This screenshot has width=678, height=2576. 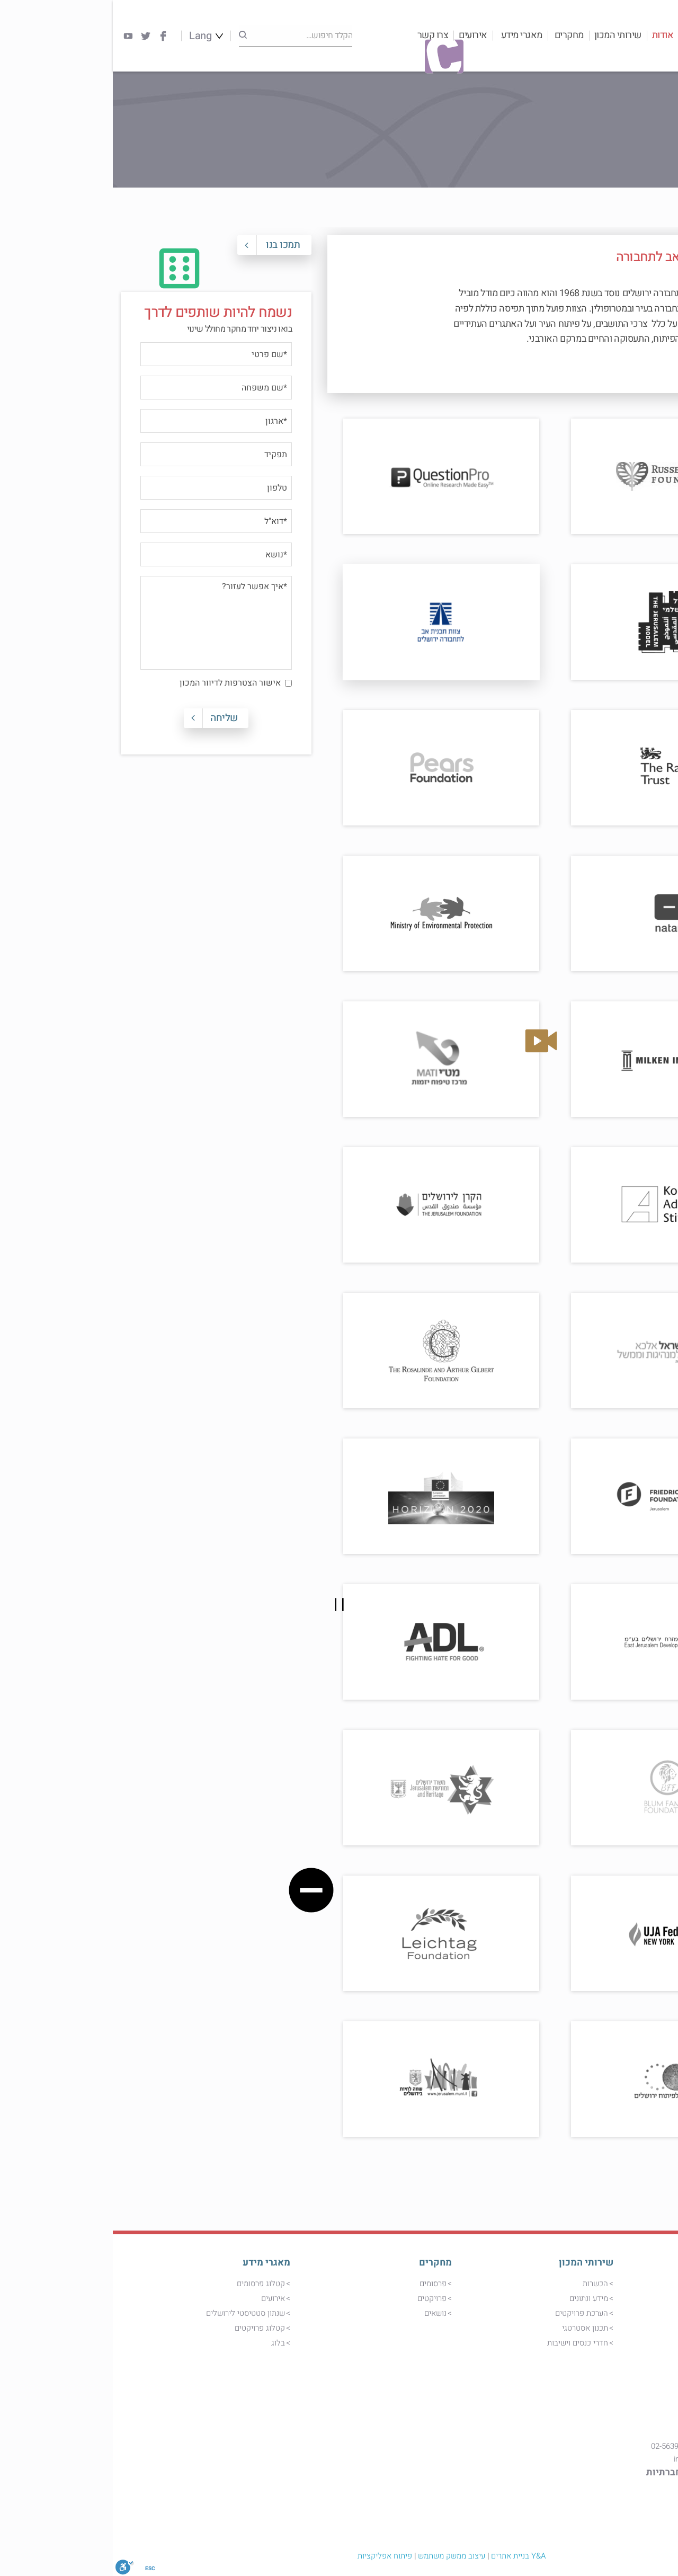 I want to click on start a live video broadcast, so click(x=541, y=1041).